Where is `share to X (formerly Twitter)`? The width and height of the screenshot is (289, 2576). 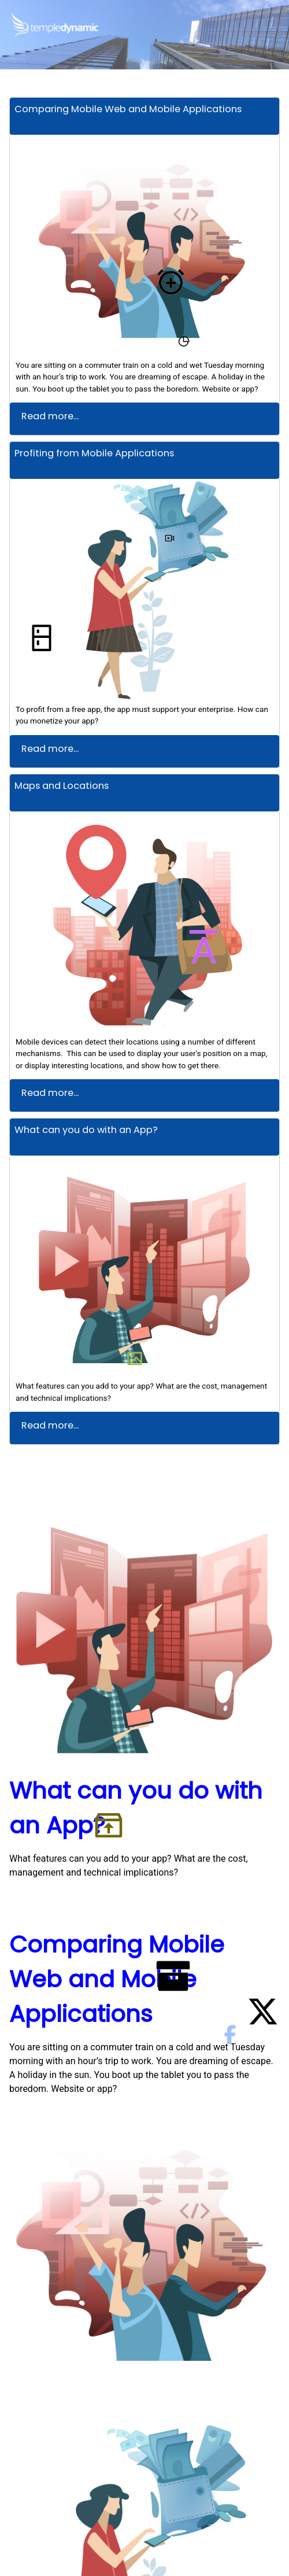
share to X (formerly Twitter) is located at coordinates (263, 2012).